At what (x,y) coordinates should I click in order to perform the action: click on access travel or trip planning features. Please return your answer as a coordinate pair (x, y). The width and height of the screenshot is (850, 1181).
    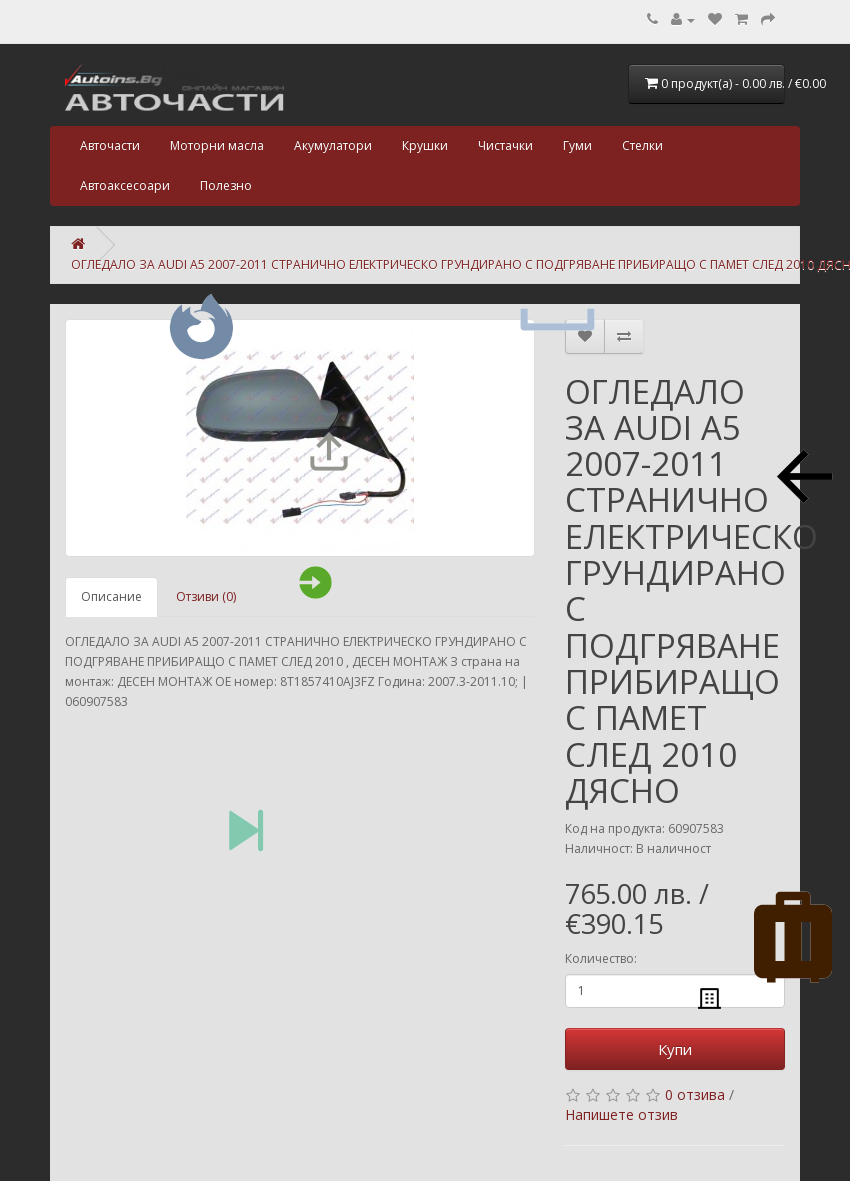
    Looking at the image, I should click on (793, 935).